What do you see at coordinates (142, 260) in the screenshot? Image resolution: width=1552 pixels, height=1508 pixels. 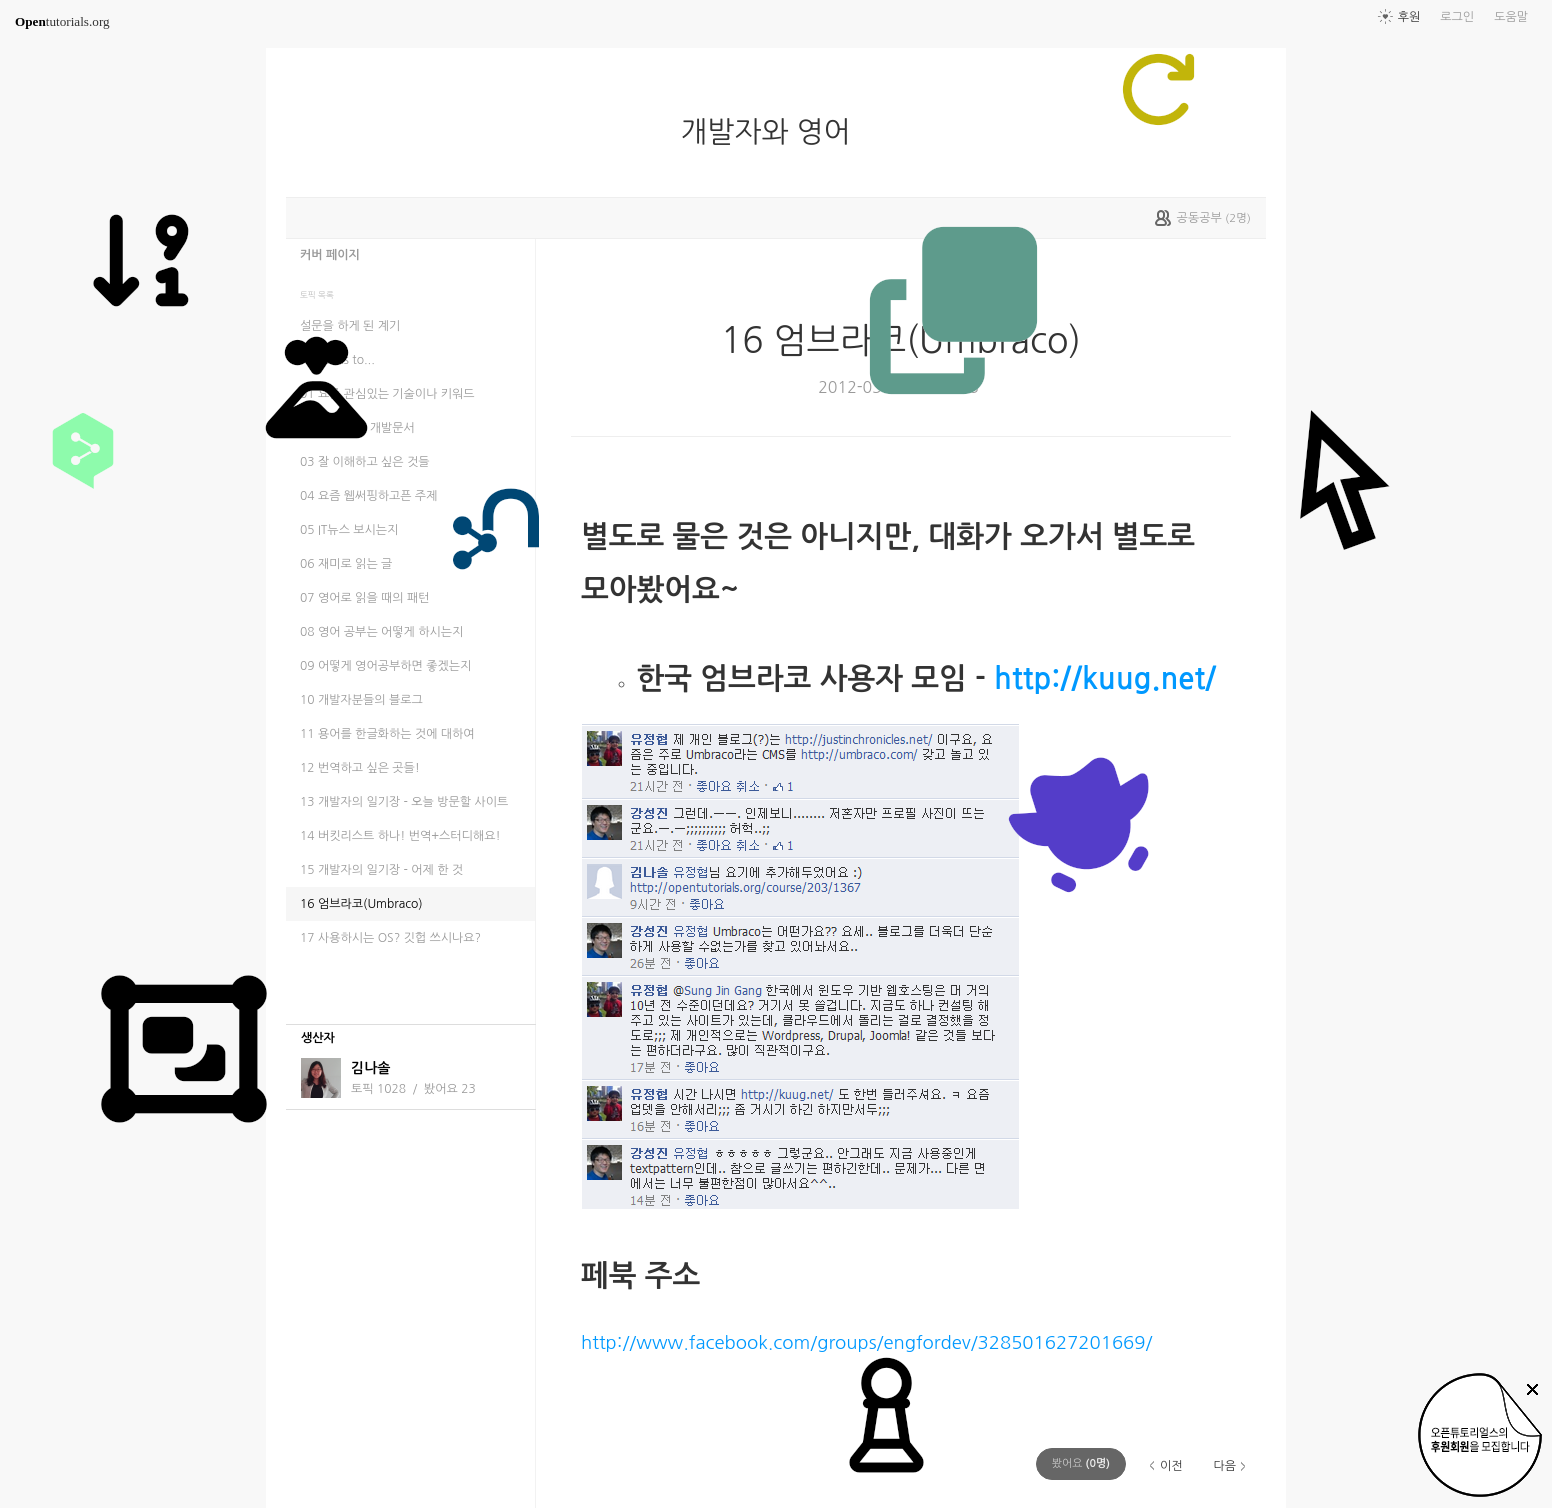 I see `sort numbers in descending order` at bounding box center [142, 260].